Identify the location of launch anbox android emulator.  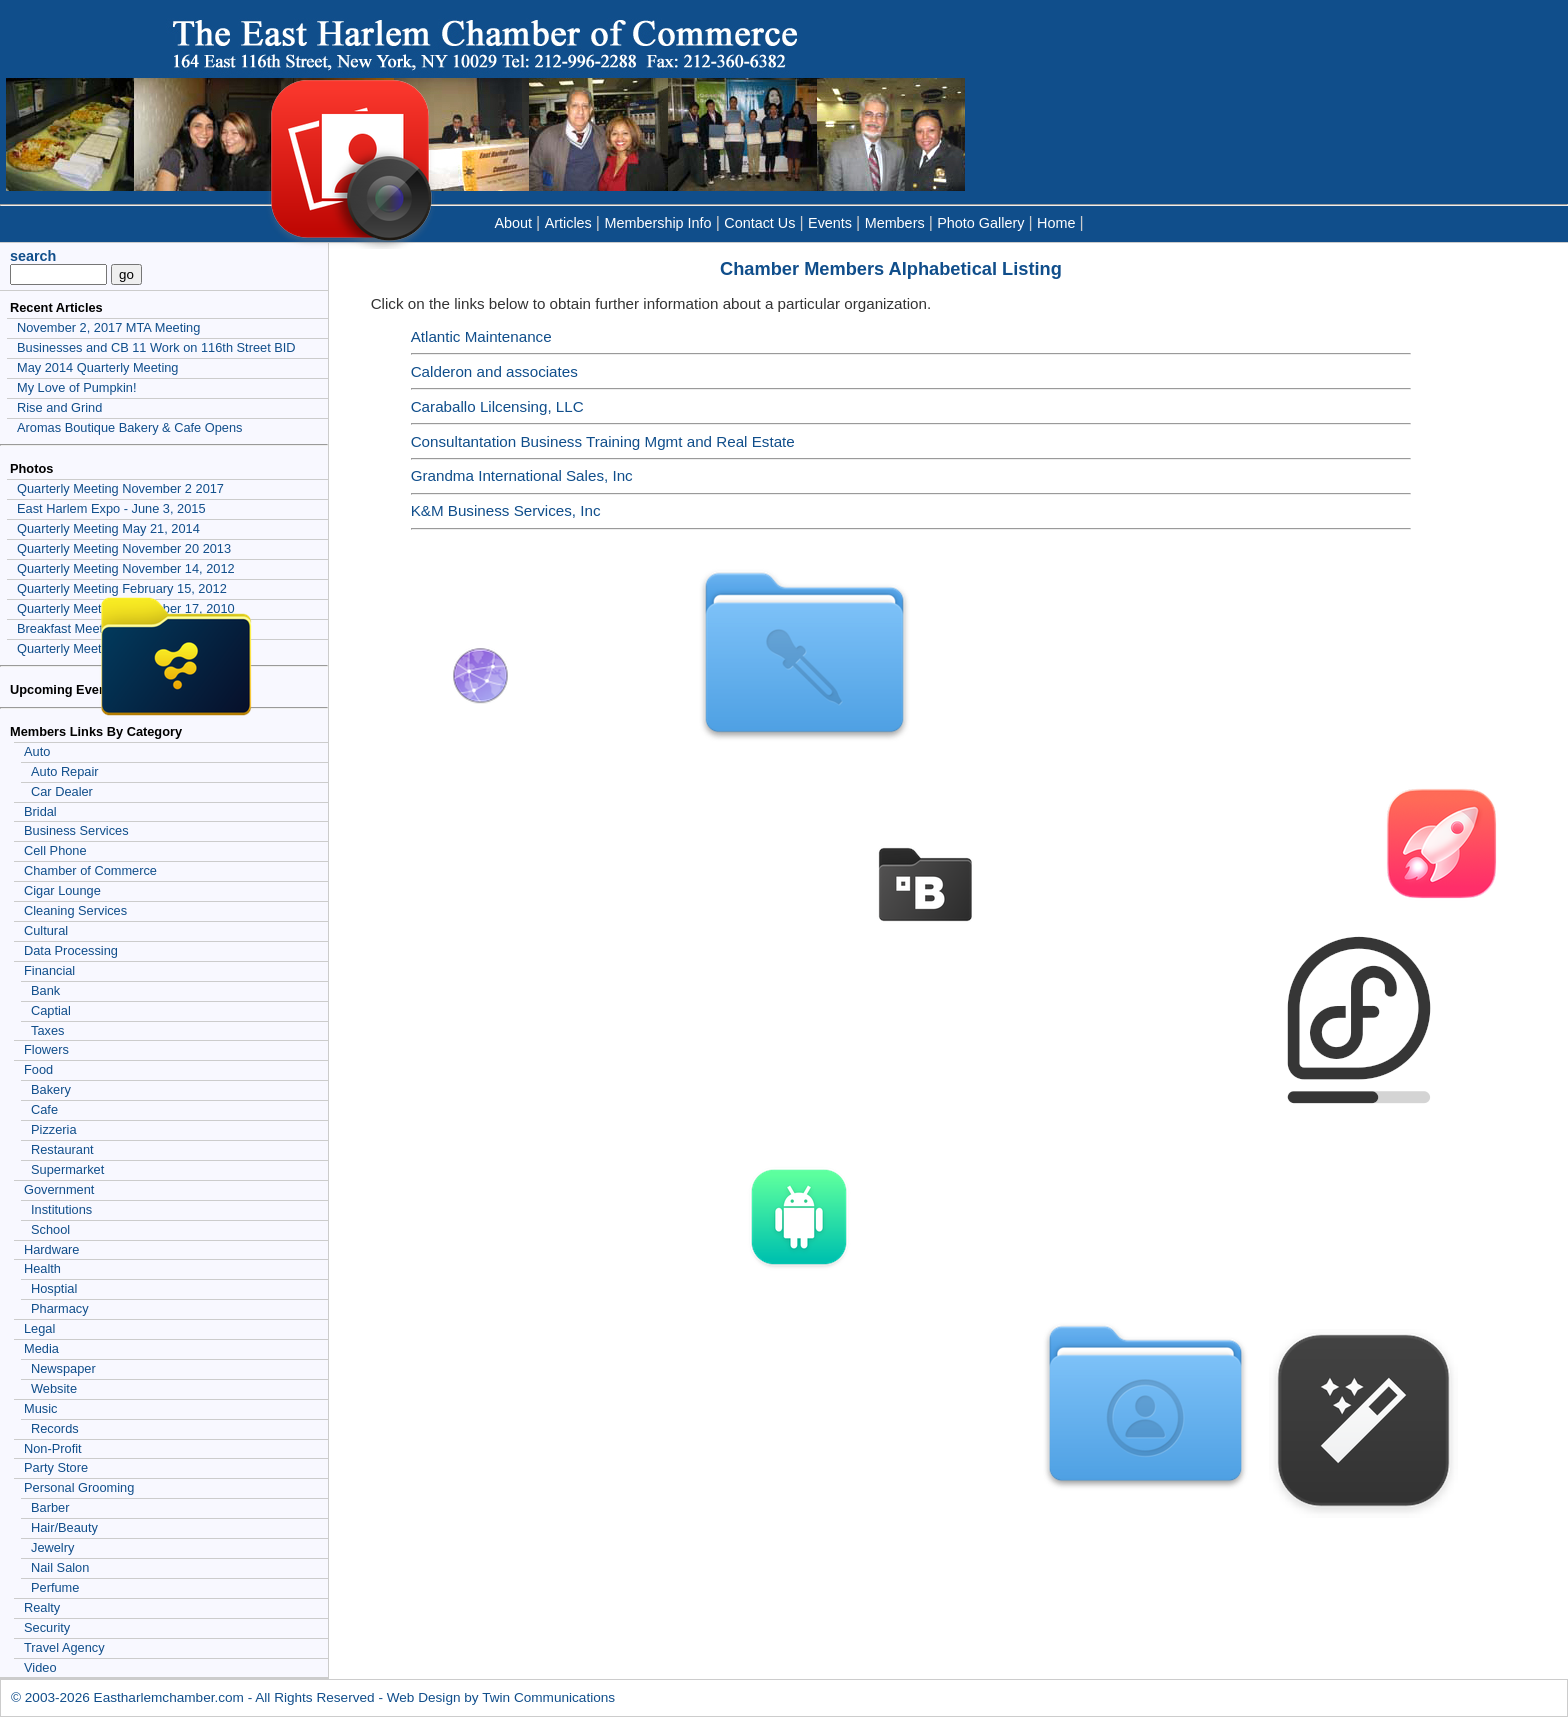
(799, 1217).